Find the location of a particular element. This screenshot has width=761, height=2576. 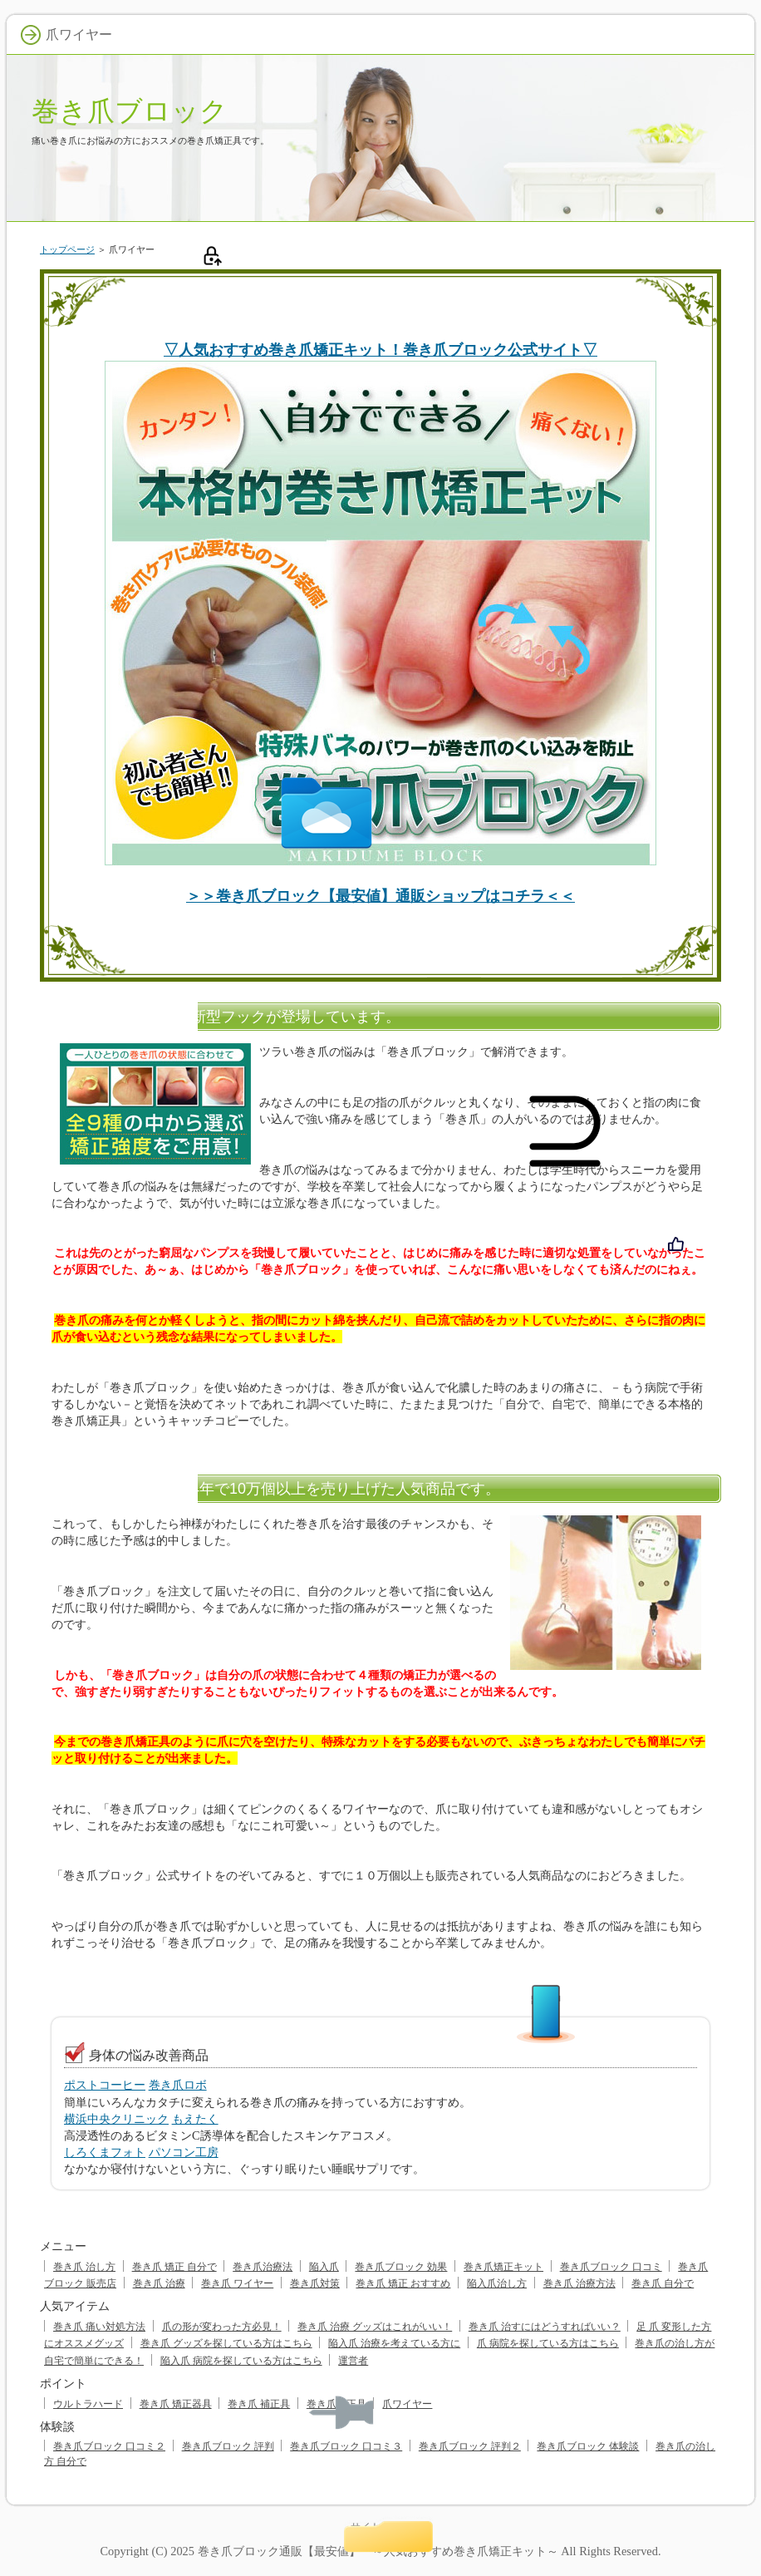

pin an item to keep it visible is located at coordinates (341, 2415).